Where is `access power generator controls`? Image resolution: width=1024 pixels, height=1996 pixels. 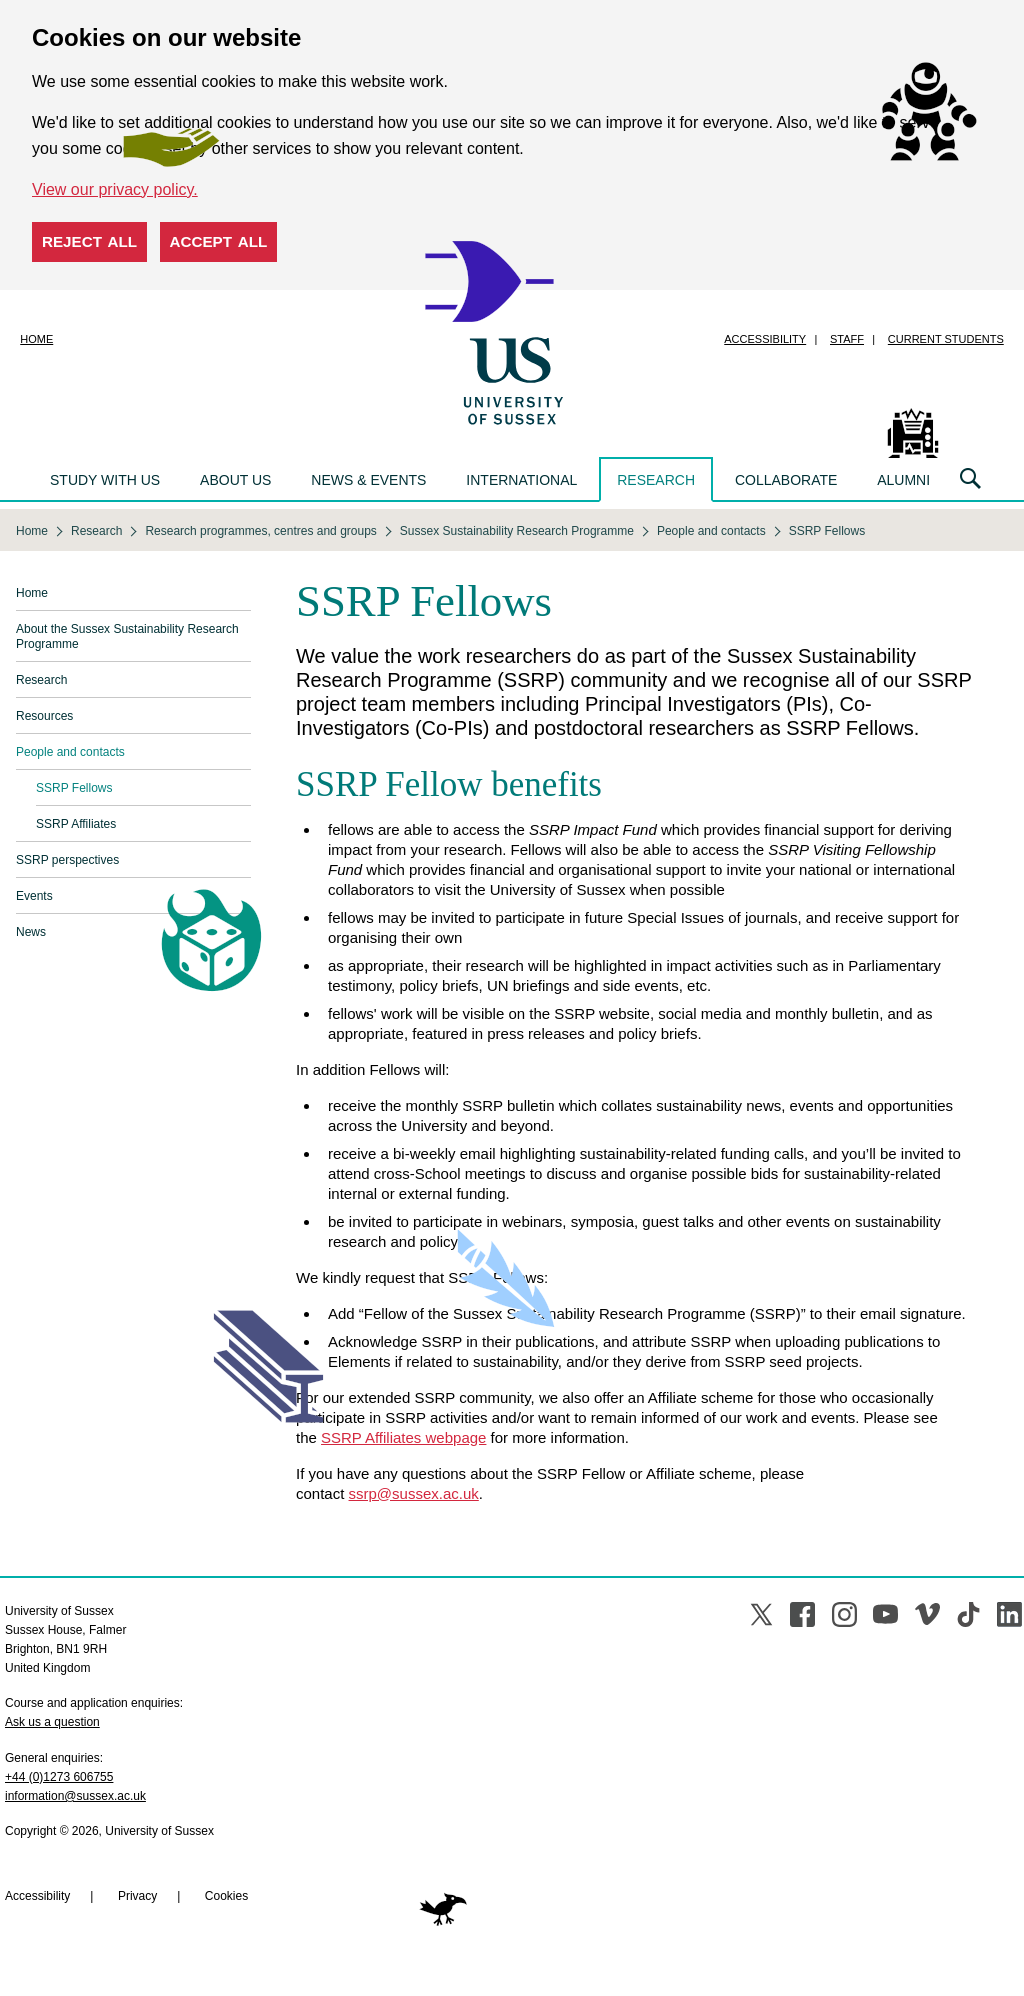 access power generator controls is located at coordinates (913, 433).